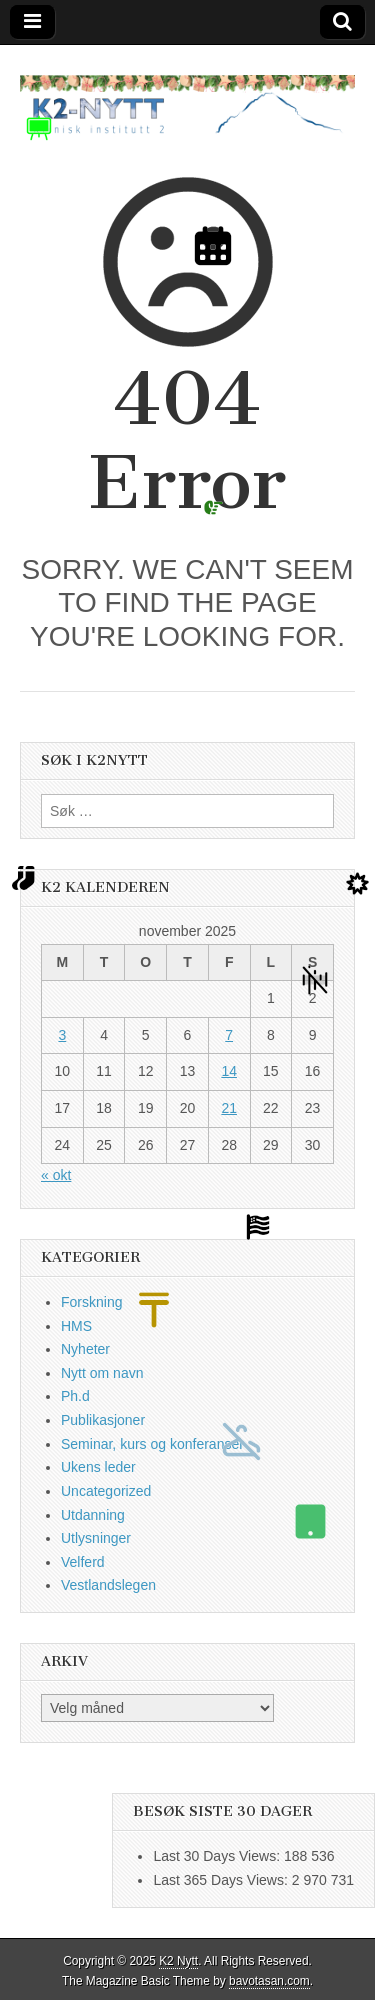  I want to click on browse socks or hosiery products, so click(24, 878).